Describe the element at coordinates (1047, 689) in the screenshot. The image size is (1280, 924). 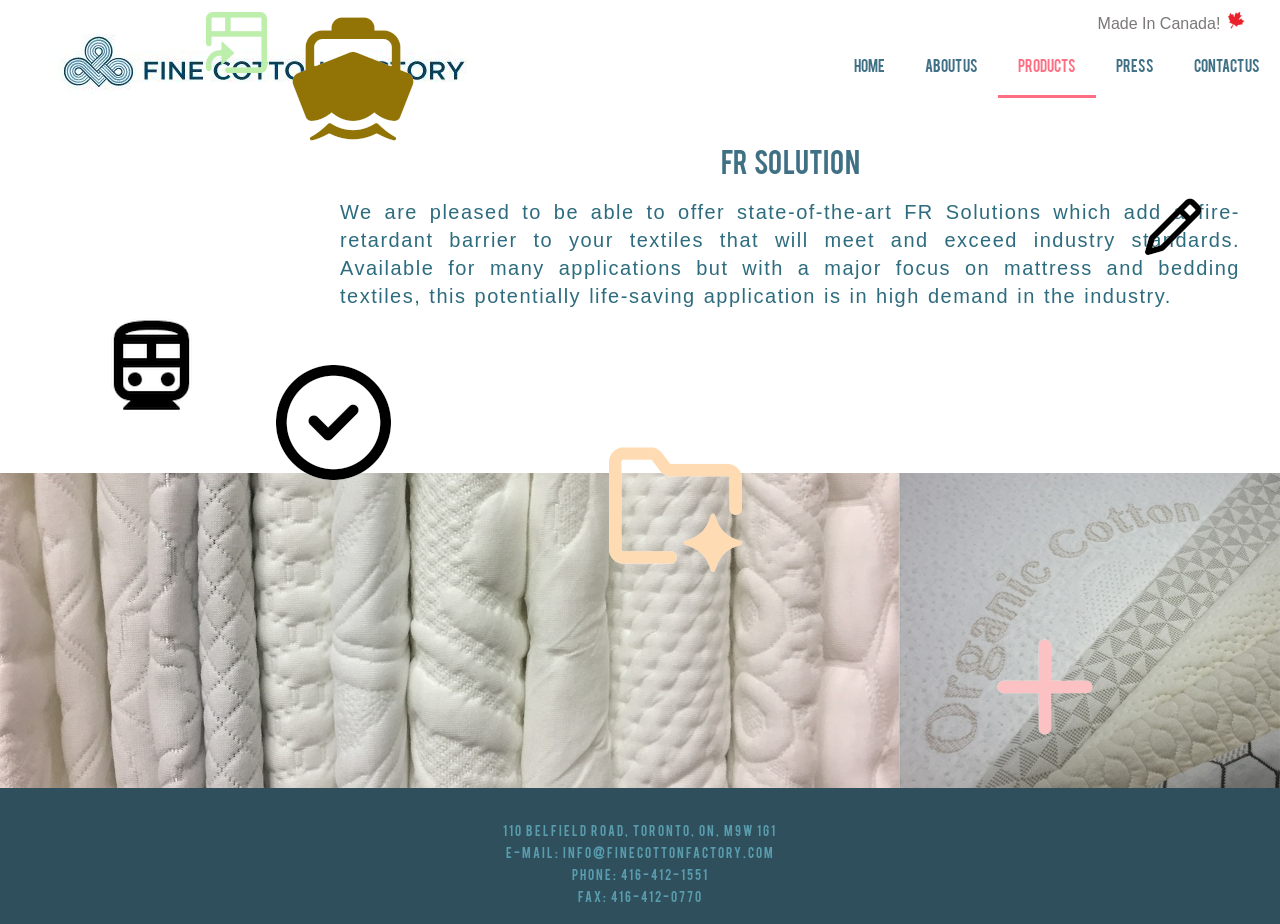
I see `add a new item` at that location.